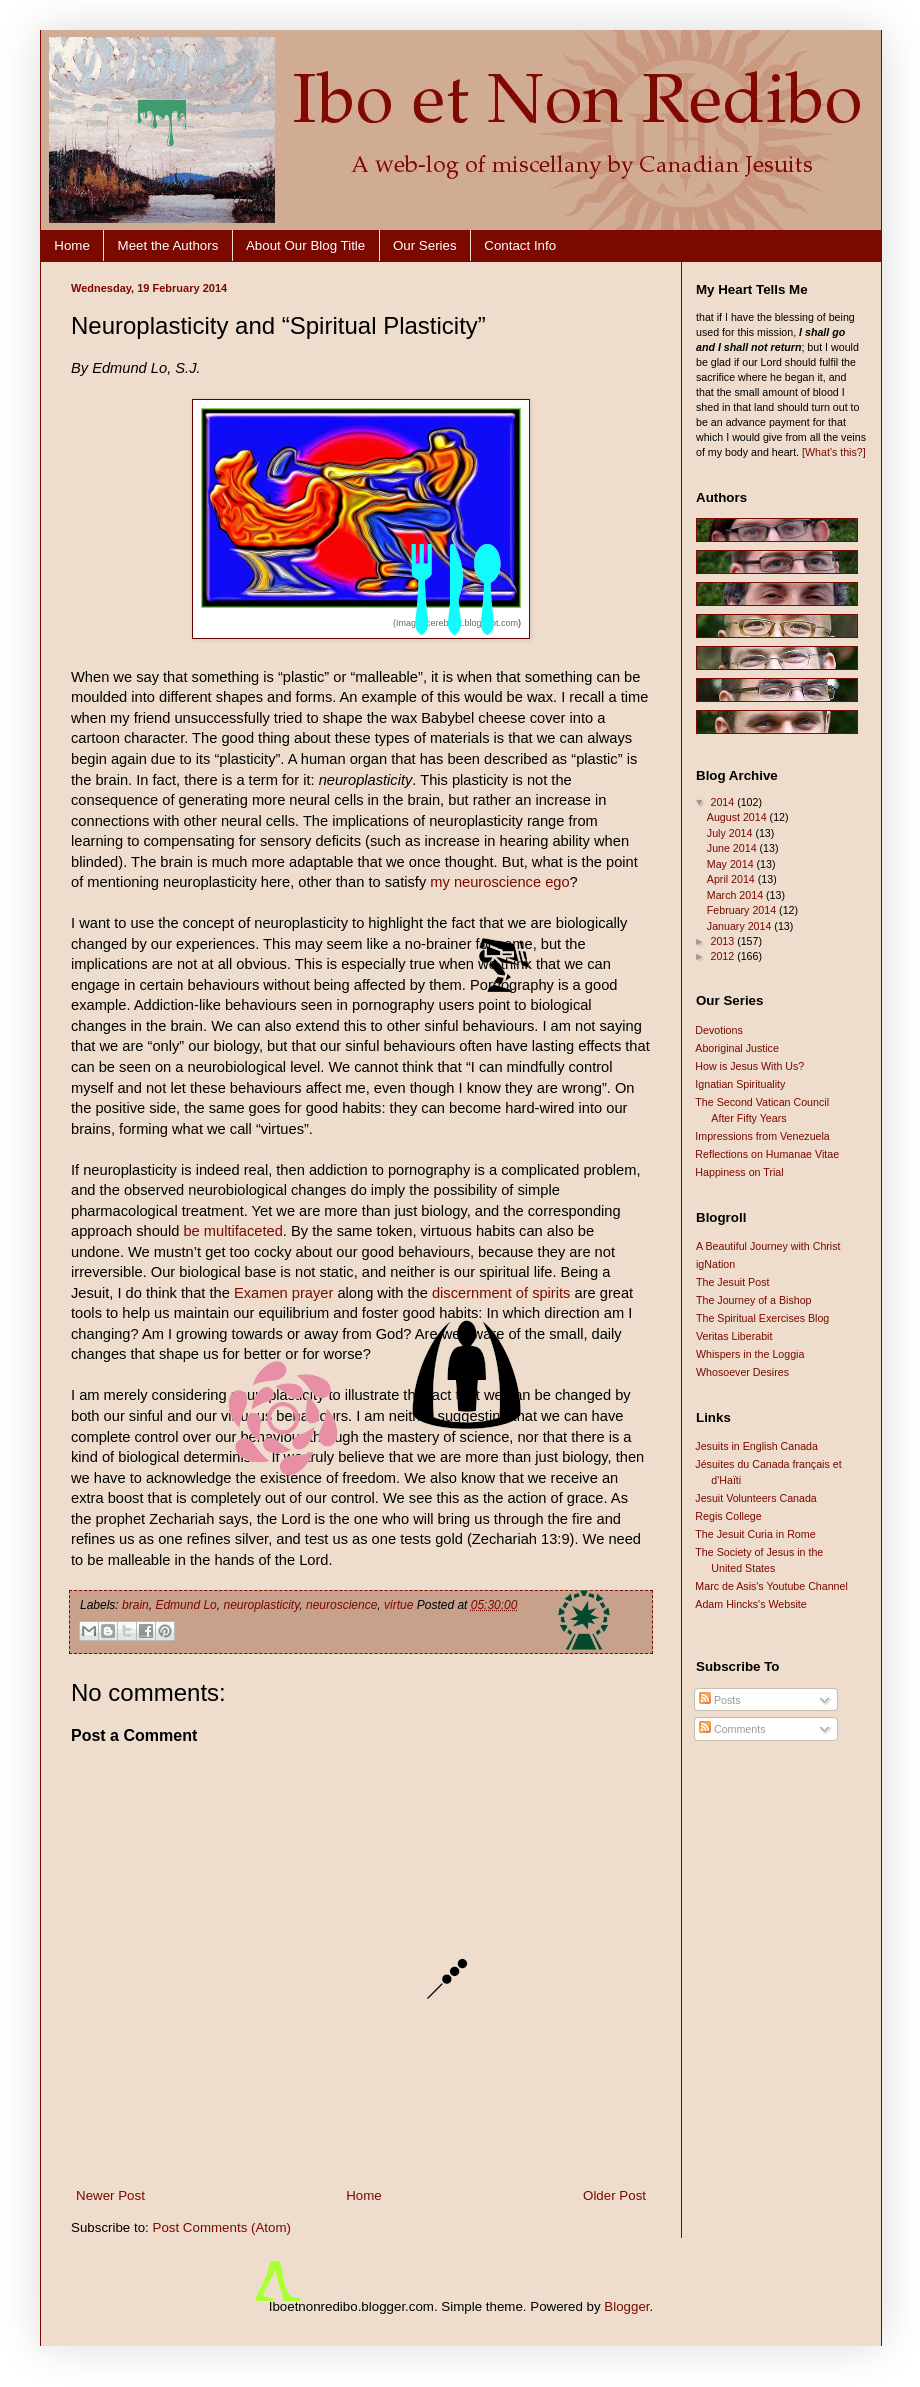  What do you see at coordinates (447, 1979) in the screenshot?
I see `Japanese dango food item in a restaurant or food delivery app` at bounding box center [447, 1979].